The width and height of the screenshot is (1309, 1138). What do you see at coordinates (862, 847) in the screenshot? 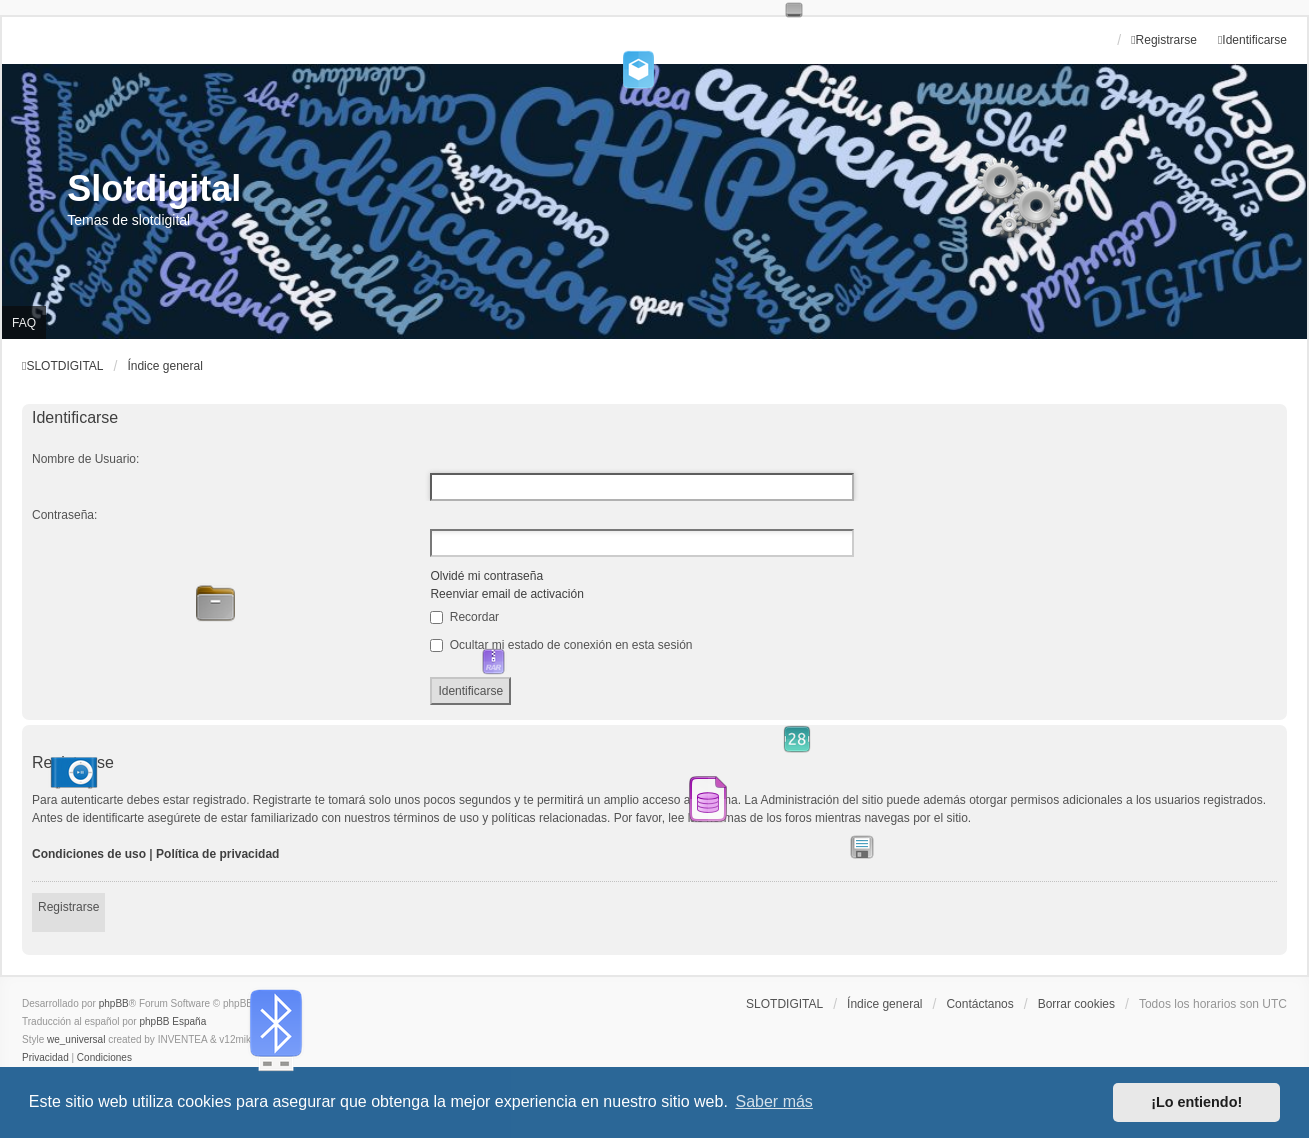
I see `save file to disk` at bounding box center [862, 847].